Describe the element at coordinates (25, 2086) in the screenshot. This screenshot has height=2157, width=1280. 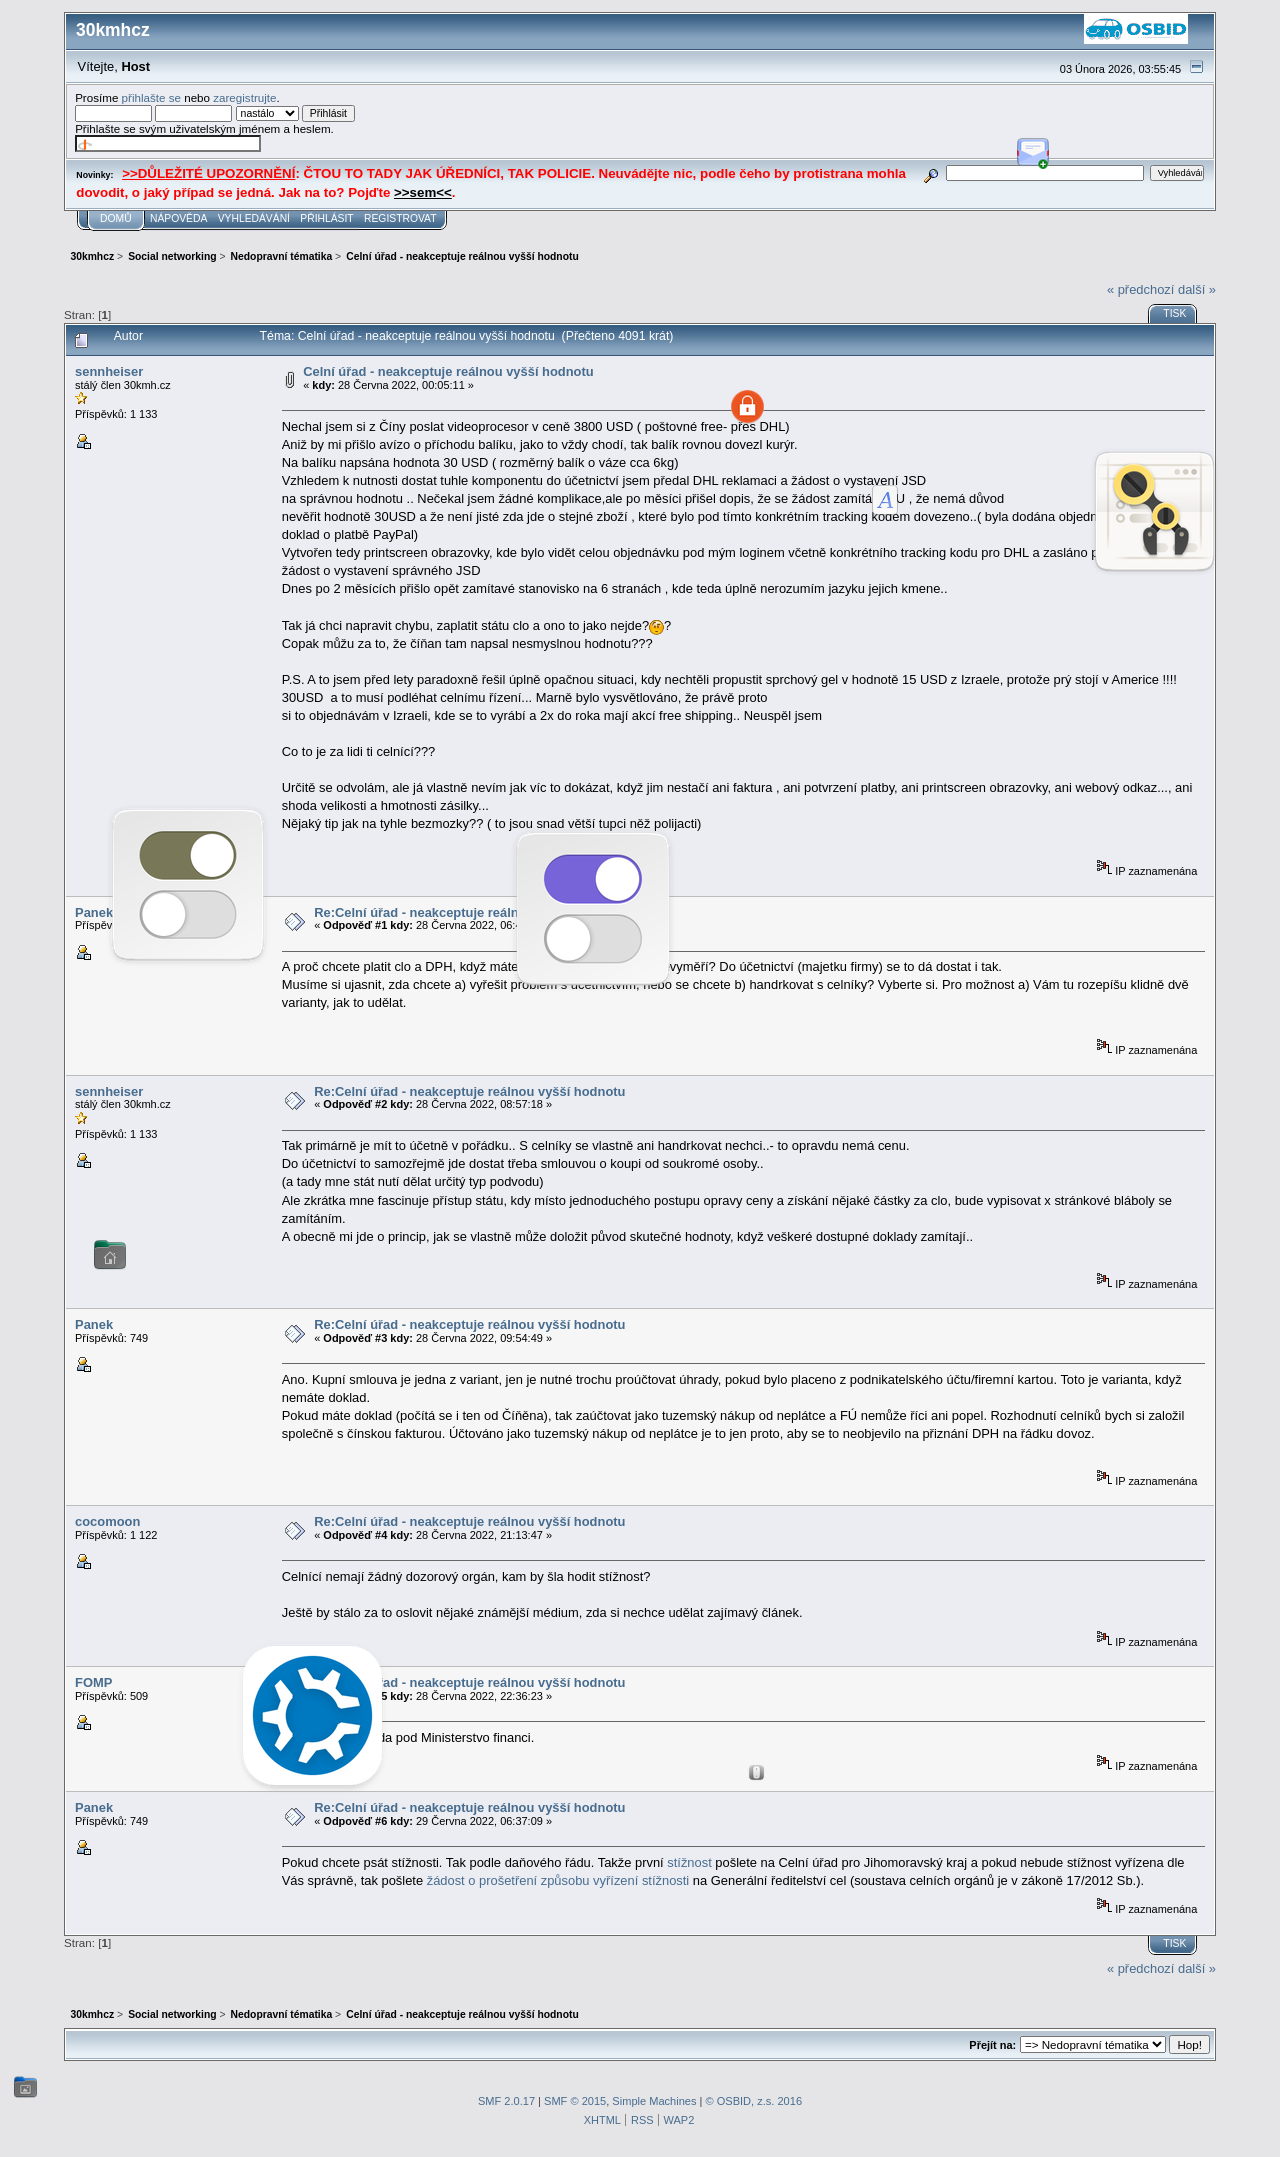
I see `open your pictures folder` at that location.